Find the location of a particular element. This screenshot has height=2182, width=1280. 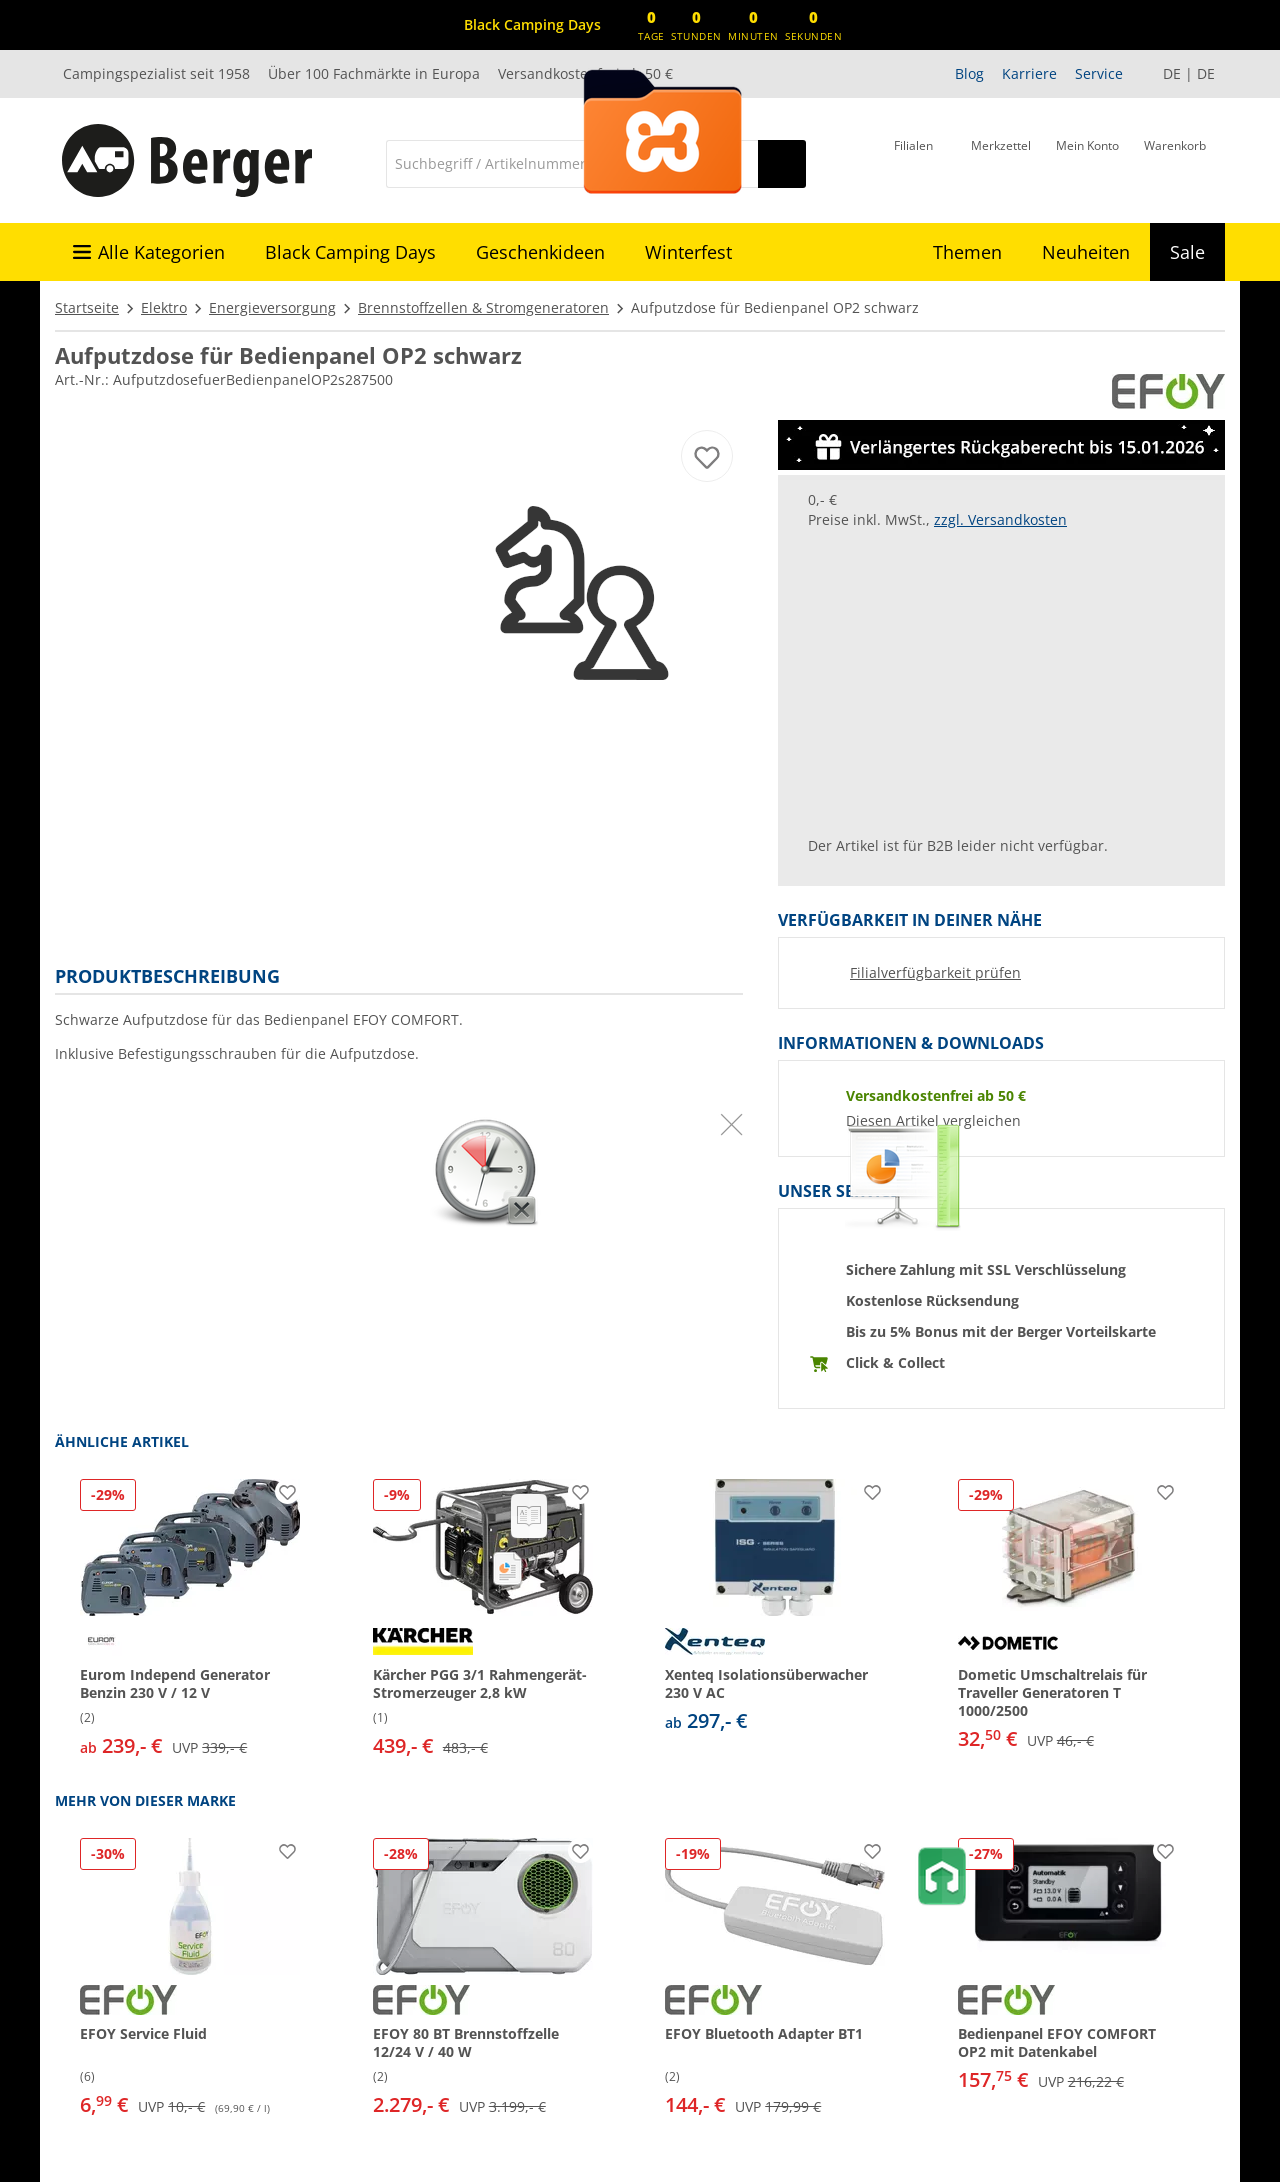

open chess game application is located at coordinates (582, 593).